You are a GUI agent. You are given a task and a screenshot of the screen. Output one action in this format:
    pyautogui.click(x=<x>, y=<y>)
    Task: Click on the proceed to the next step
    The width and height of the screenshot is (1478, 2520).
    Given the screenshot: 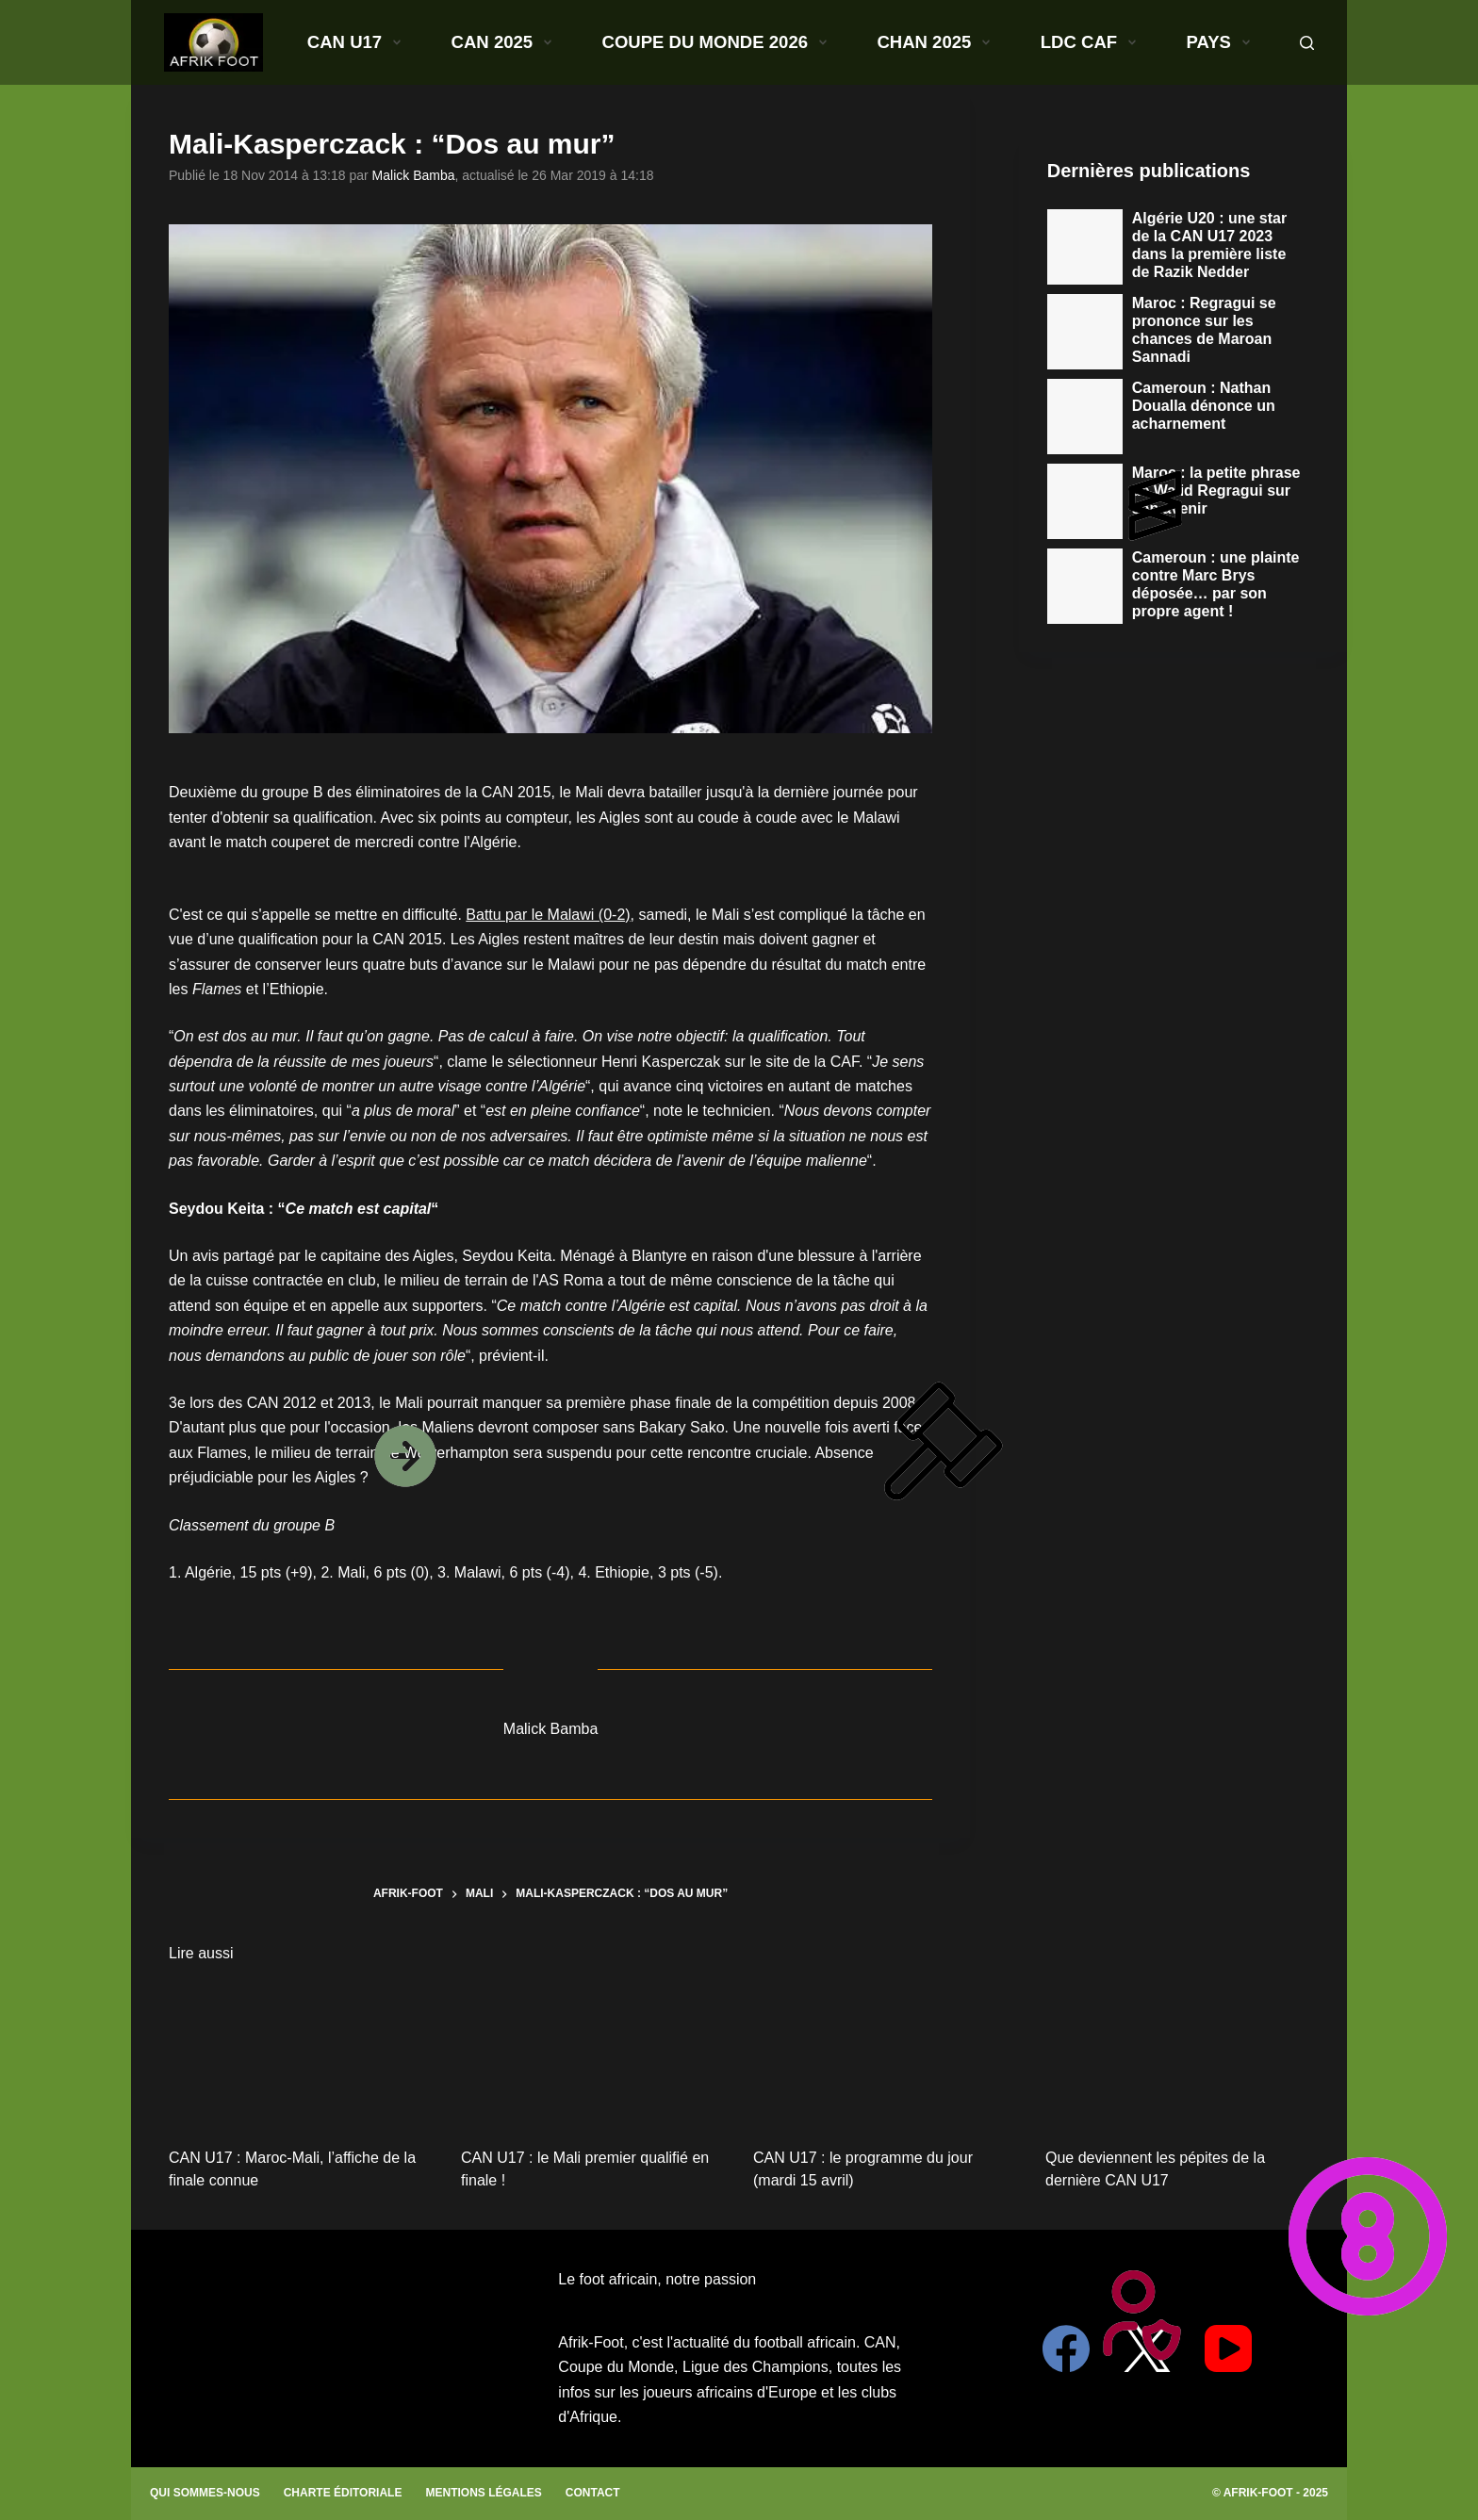 What is the action you would take?
    pyautogui.click(x=405, y=1456)
    